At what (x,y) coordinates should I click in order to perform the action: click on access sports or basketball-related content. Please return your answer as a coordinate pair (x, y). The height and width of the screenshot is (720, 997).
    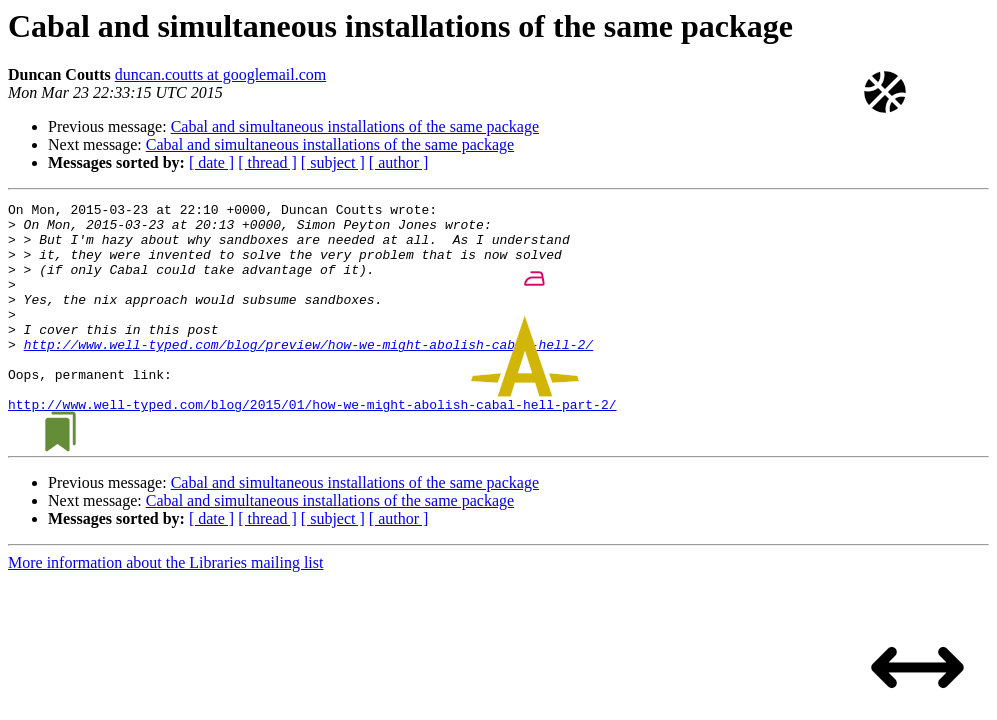
    Looking at the image, I should click on (885, 92).